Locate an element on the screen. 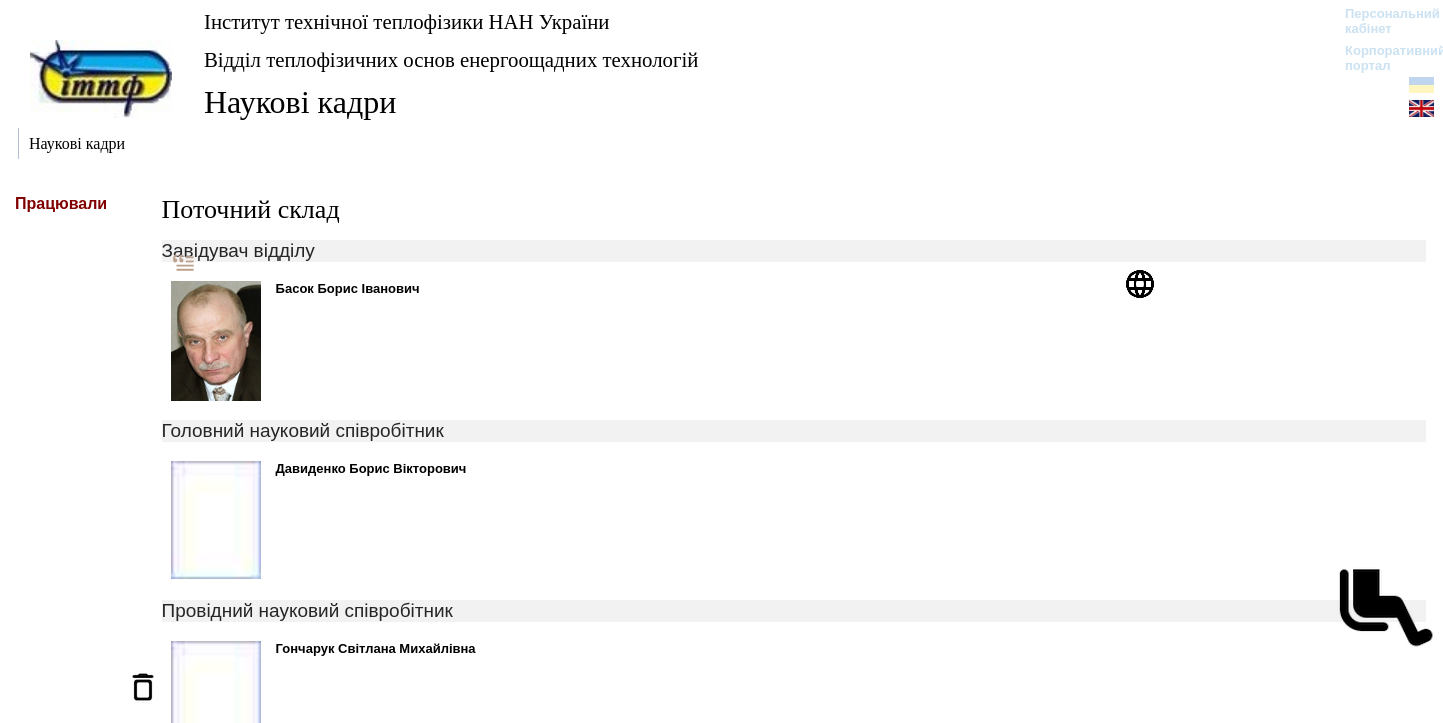  delete an item is located at coordinates (143, 687).